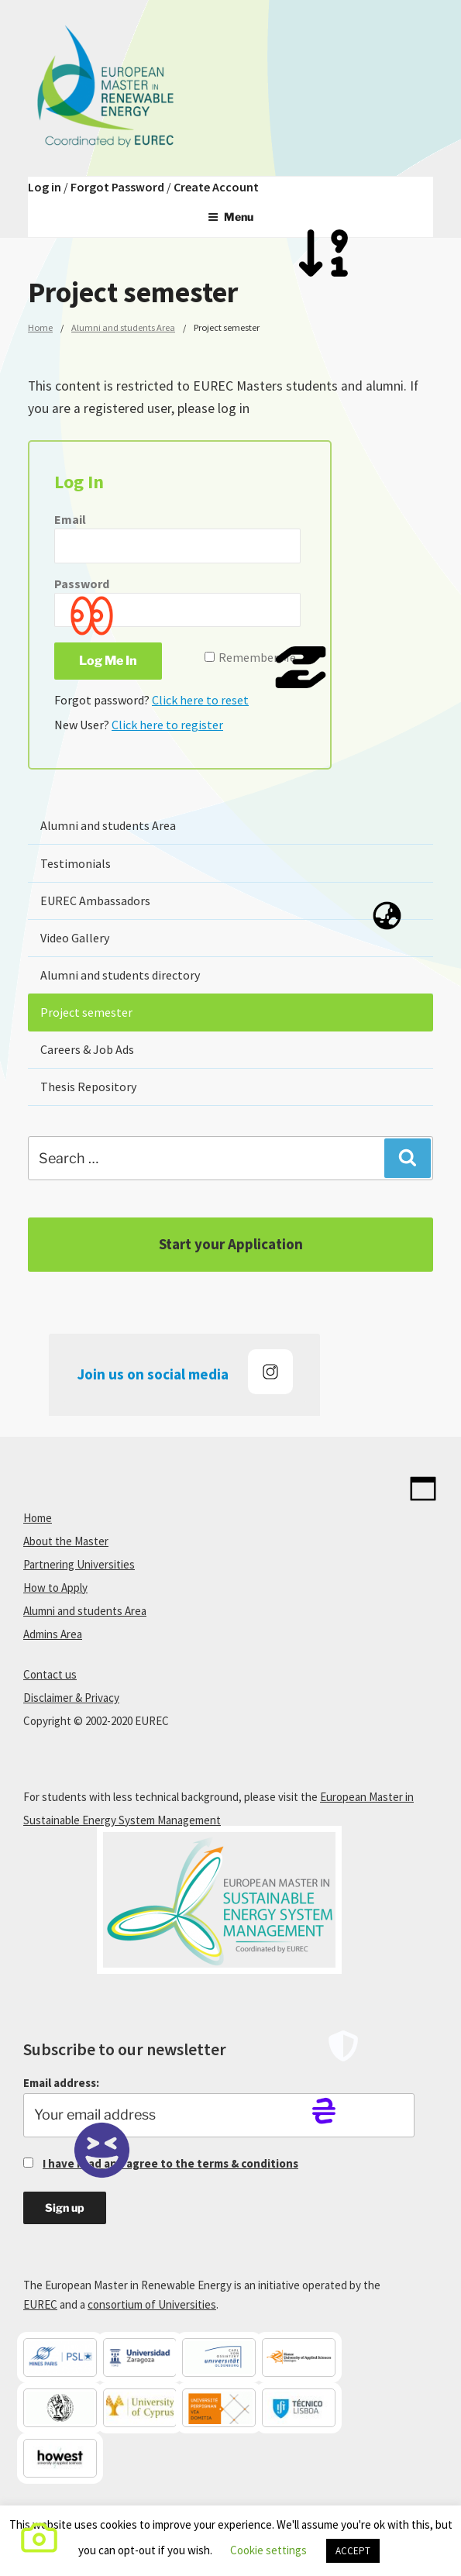 The width and height of the screenshot is (461, 2576). What do you see at coordinates (423, 1489) in the screenshot?
I see `open browser or web application` at bounding box center [423, 1489].